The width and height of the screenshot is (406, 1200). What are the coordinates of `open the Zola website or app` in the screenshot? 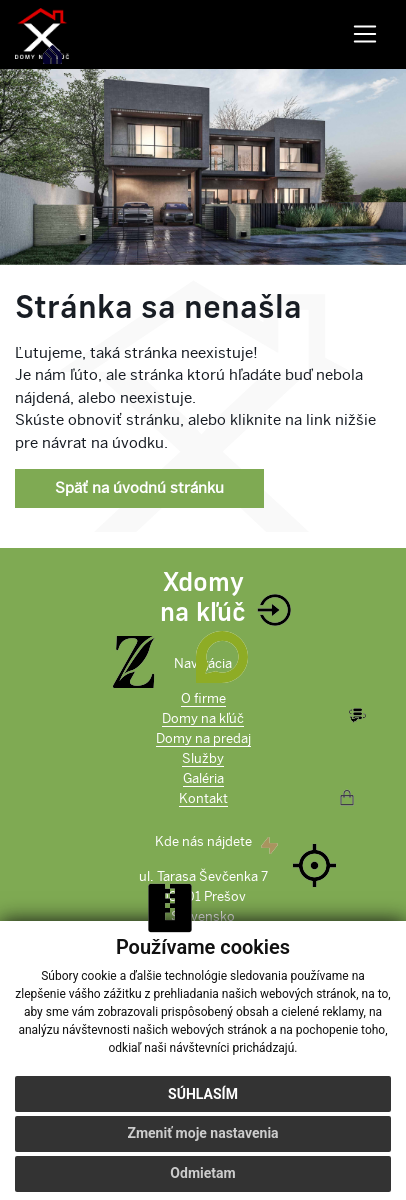 It's located at (134, 662).